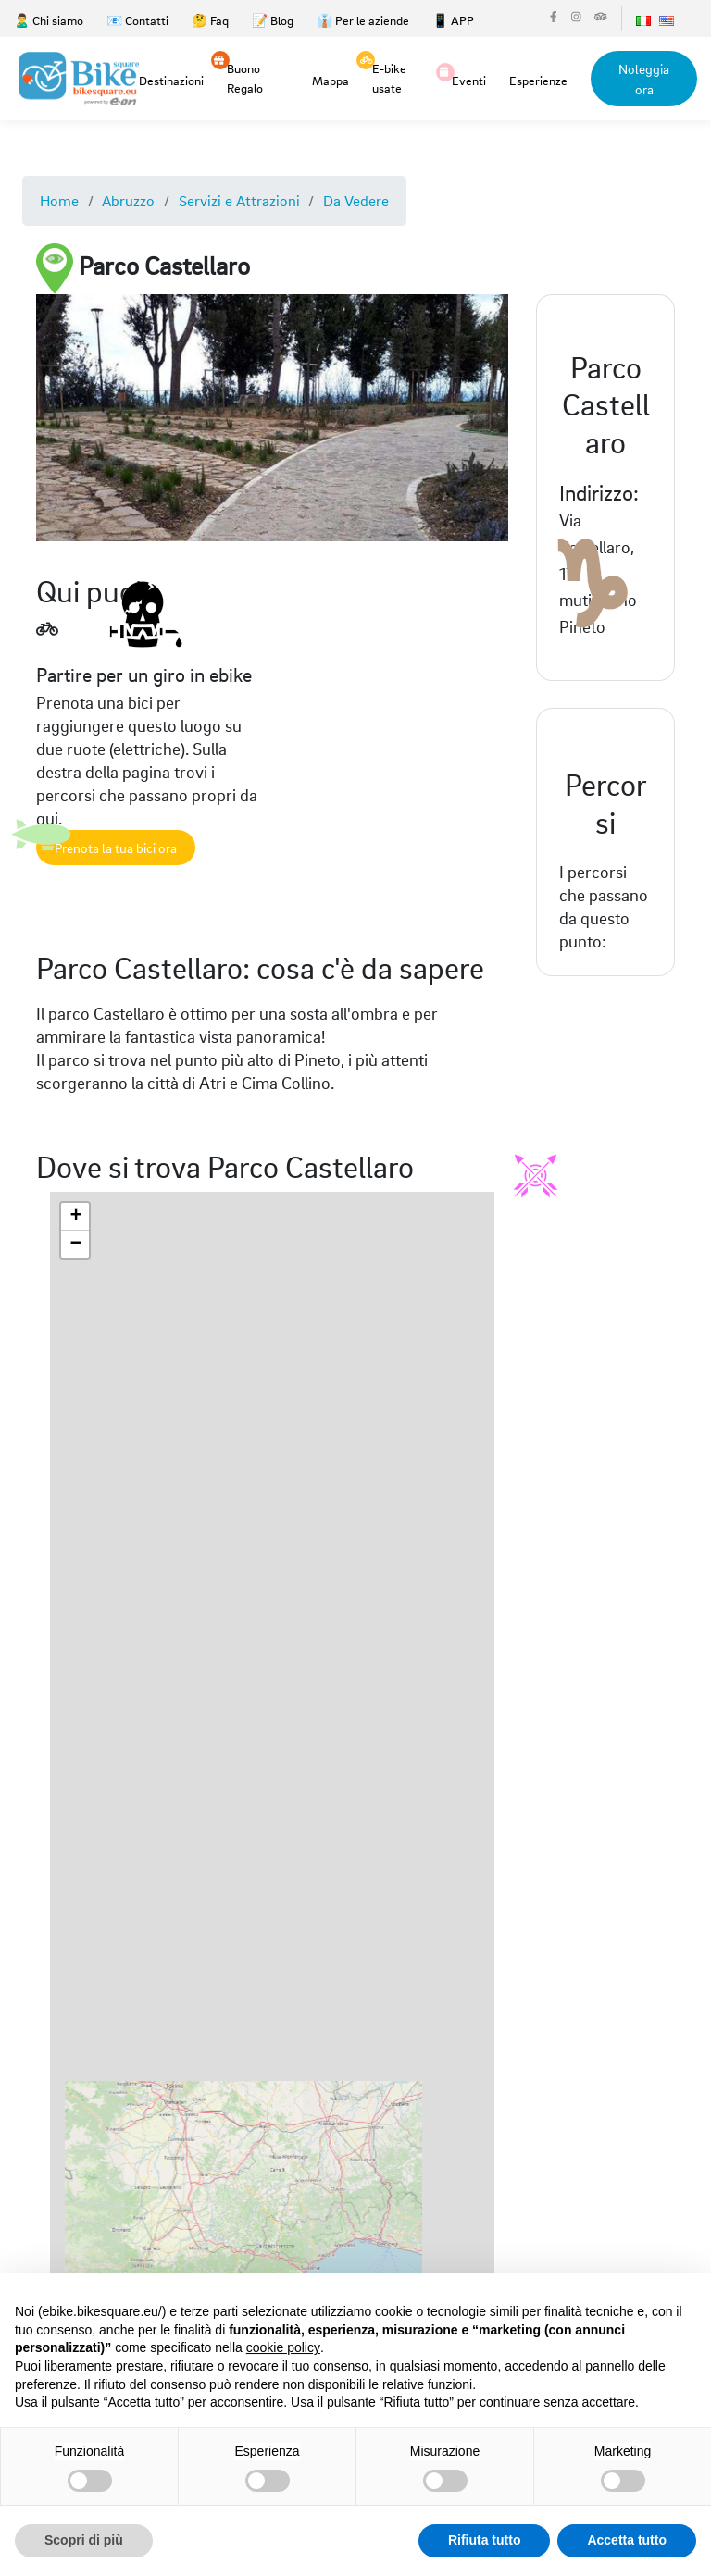  I want to click on capricorn zodiac sign symbol, so click(591, 583).